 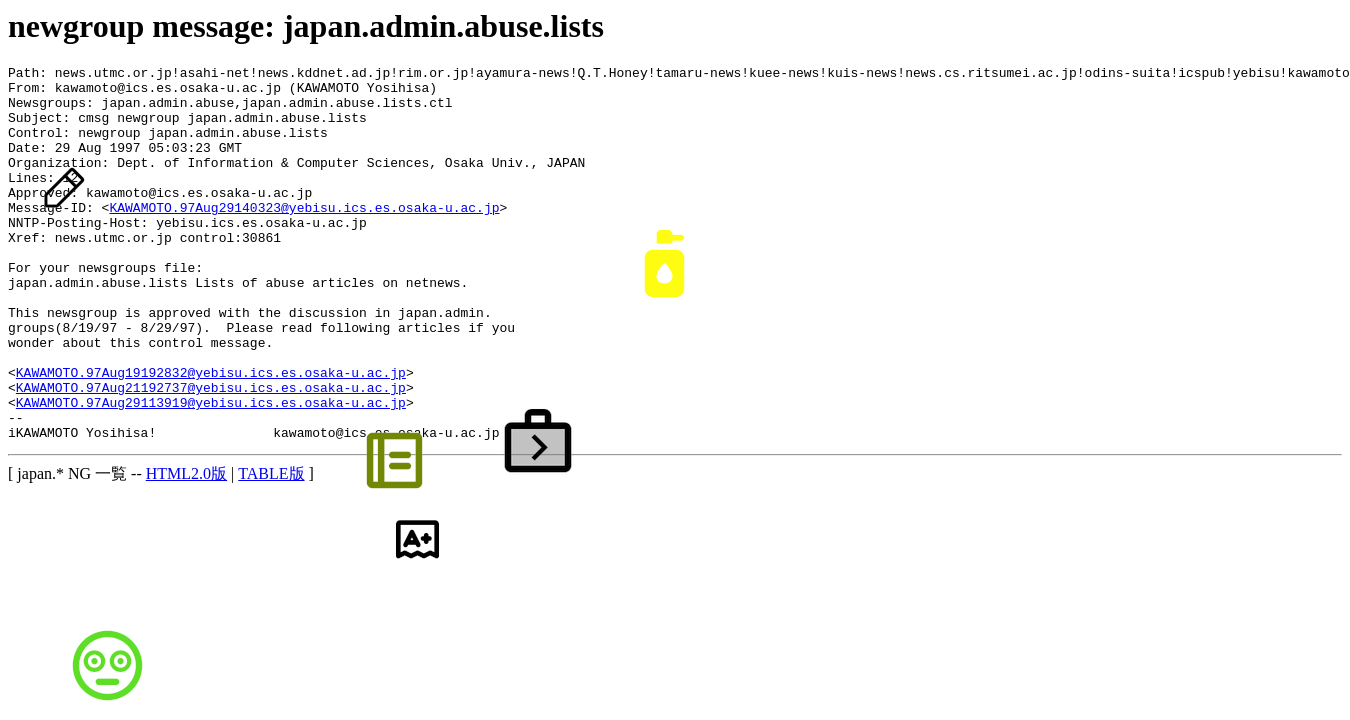 I want to click on schedule task for next week, so click(x=538, y=439).